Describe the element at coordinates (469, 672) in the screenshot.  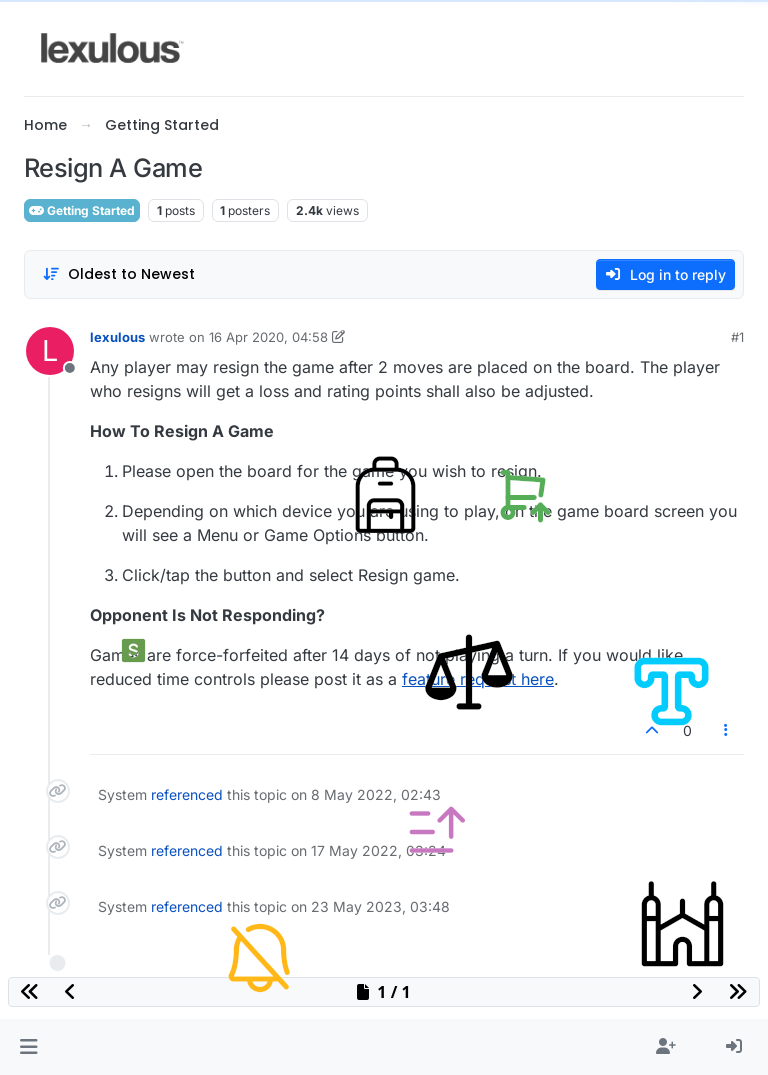
I see `compare items or options` at that location.